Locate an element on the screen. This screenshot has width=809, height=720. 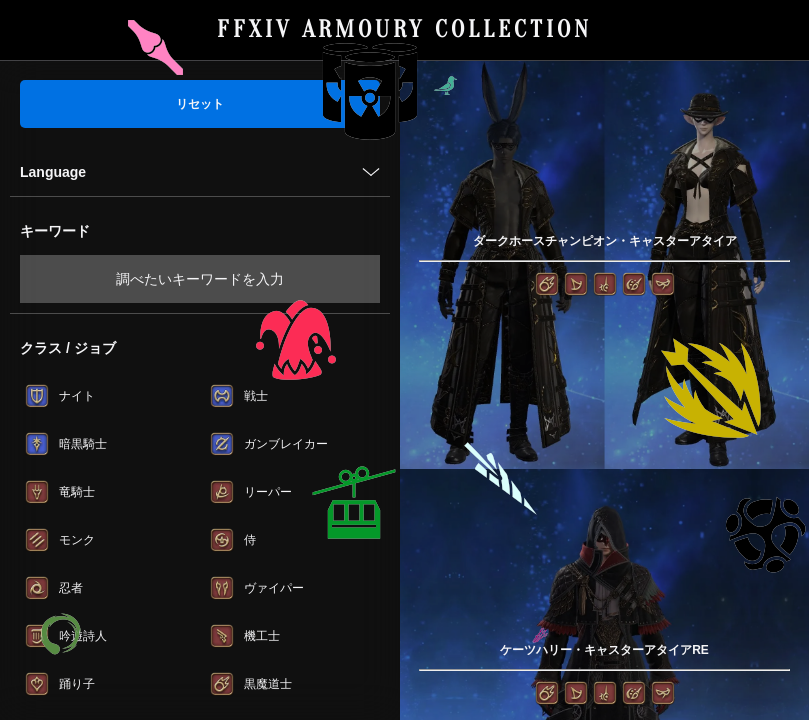
indicates a beach or coastal location is located at coordinates (445, 85).